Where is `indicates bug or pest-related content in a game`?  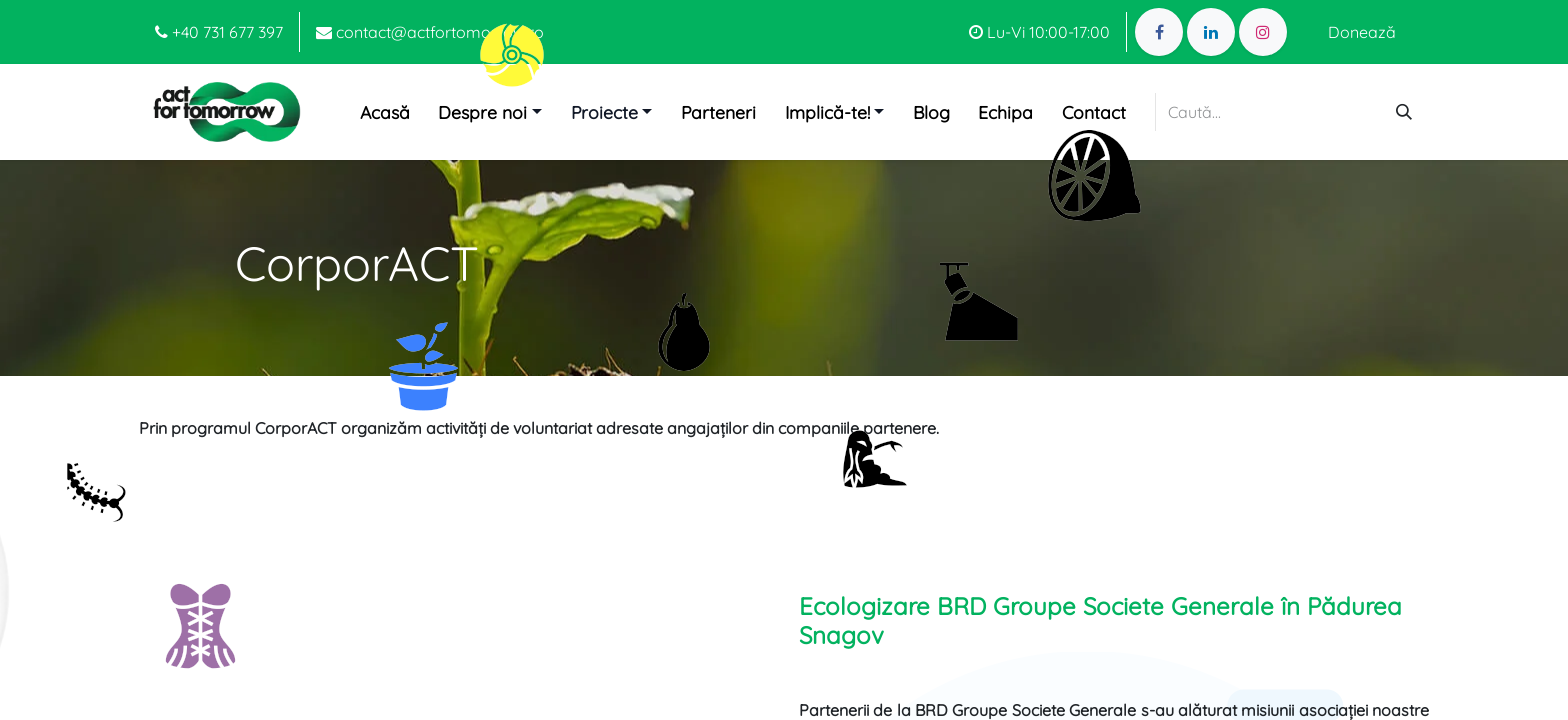
indicates bug or pest-related content in a game is located at coordinates (96, 492).